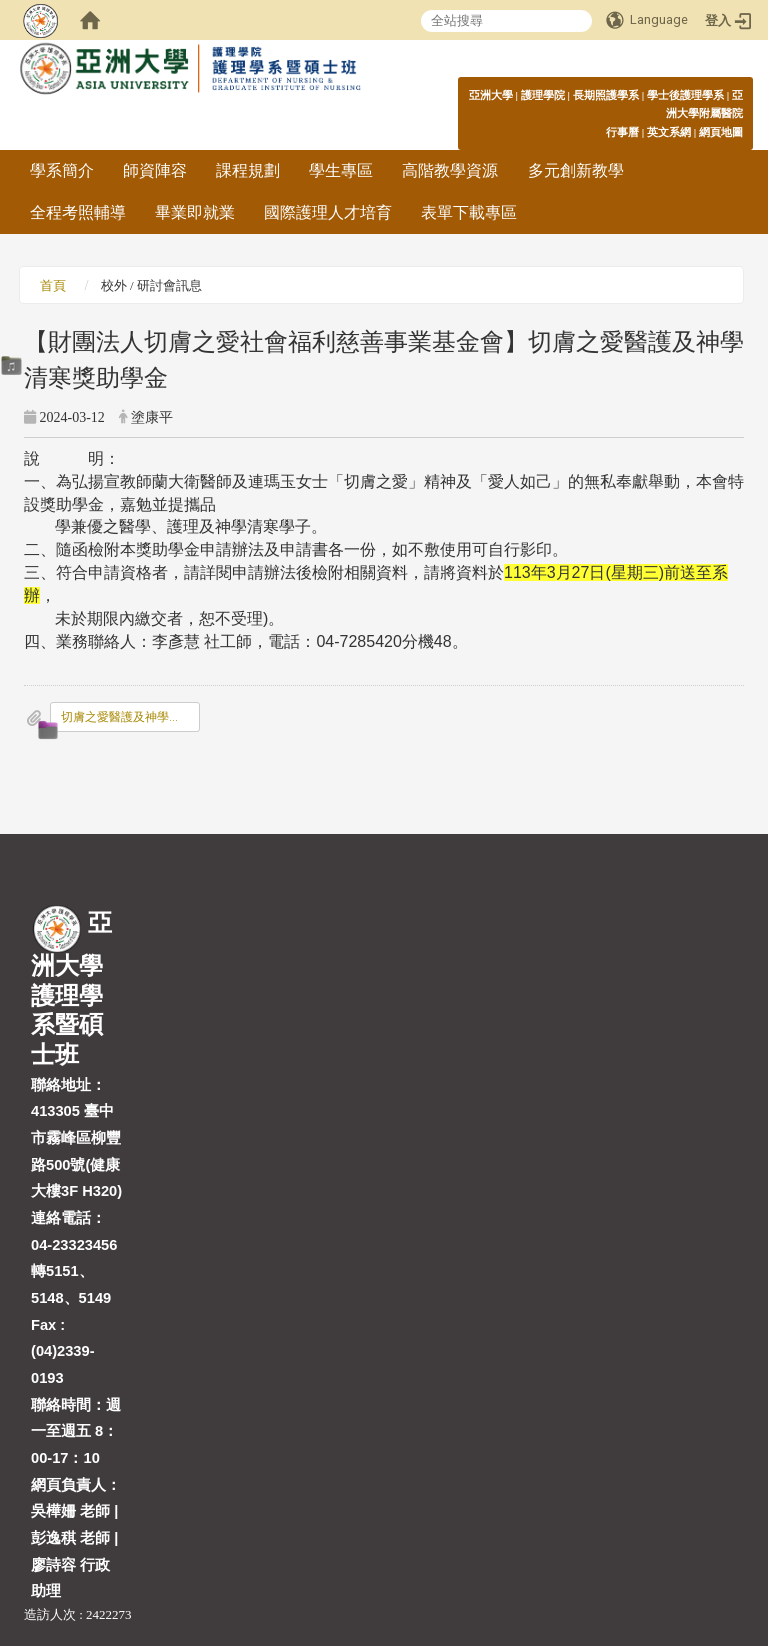  What do you see at coordinates (48, 730) in the screenshot?
I see `indicates a folder is ready to accept a dragged item` at bounding box center [48, 730].